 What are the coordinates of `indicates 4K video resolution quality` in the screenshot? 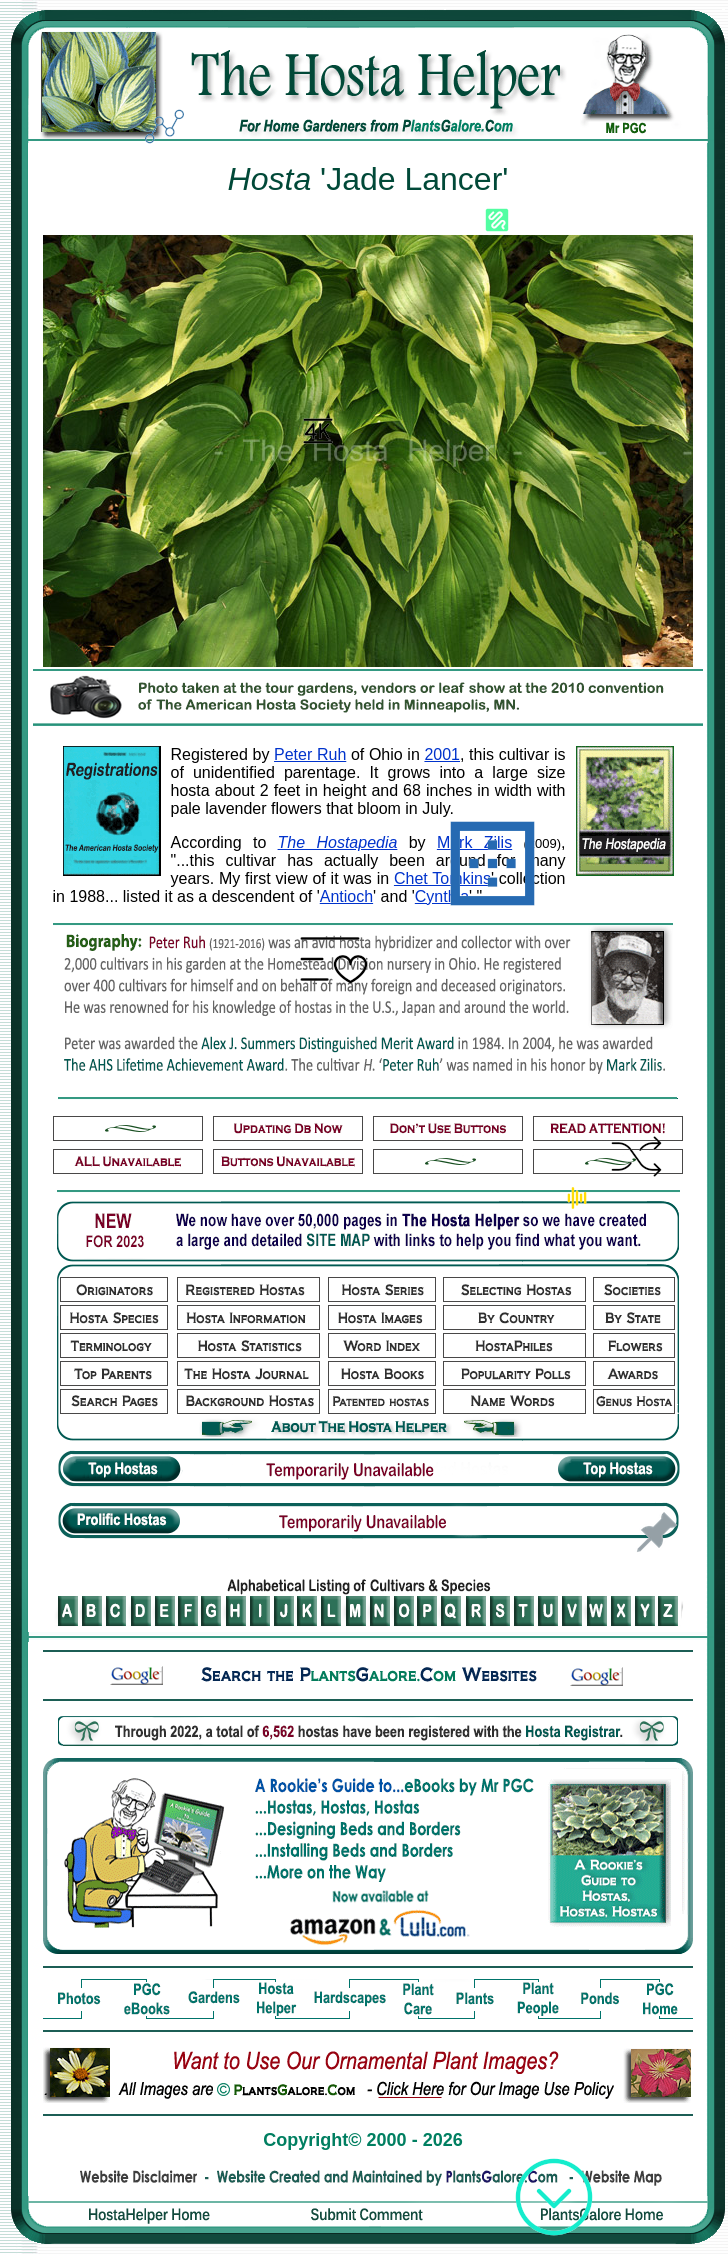 It's located at (318, 431).